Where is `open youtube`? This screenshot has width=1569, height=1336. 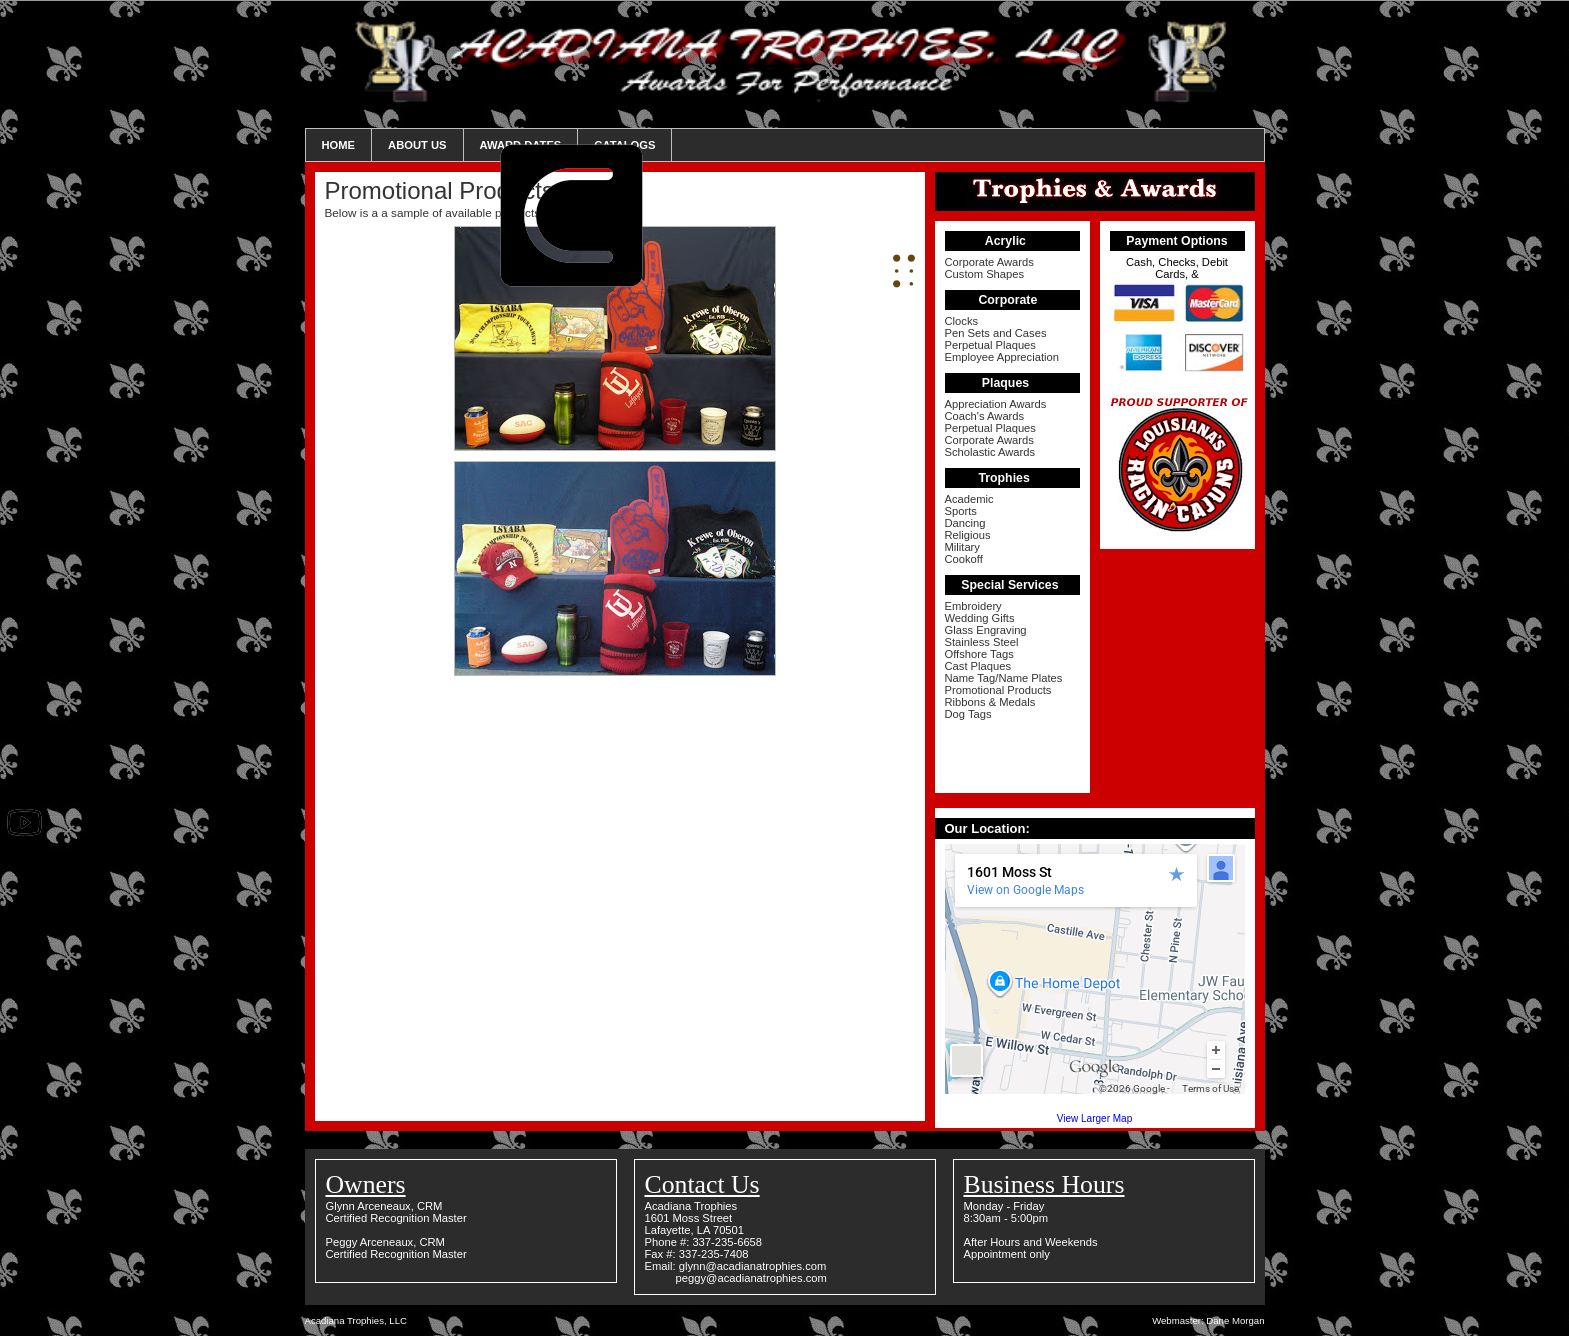 open youtube is located at coordinates (24, 822).